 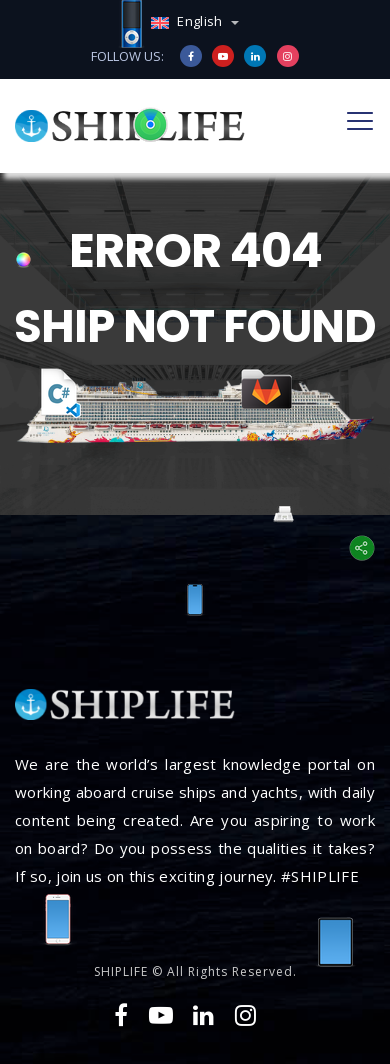 I want to click on iPhone 7 device icon for system identification, so click(x=58, y=920).